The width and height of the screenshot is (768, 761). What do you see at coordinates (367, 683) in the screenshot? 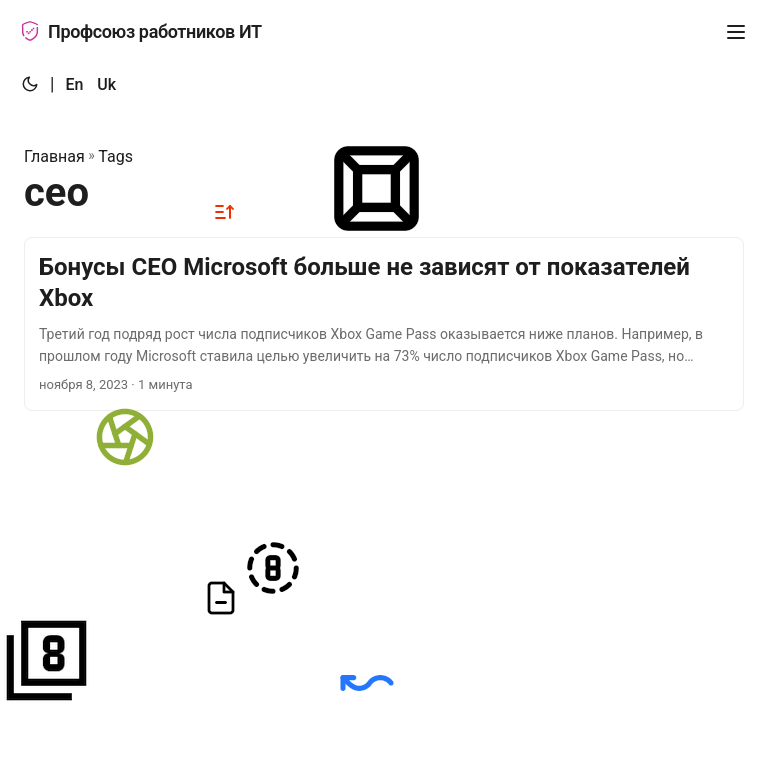
I see `undo or revert to previous state` at bounding box center [367, 683].